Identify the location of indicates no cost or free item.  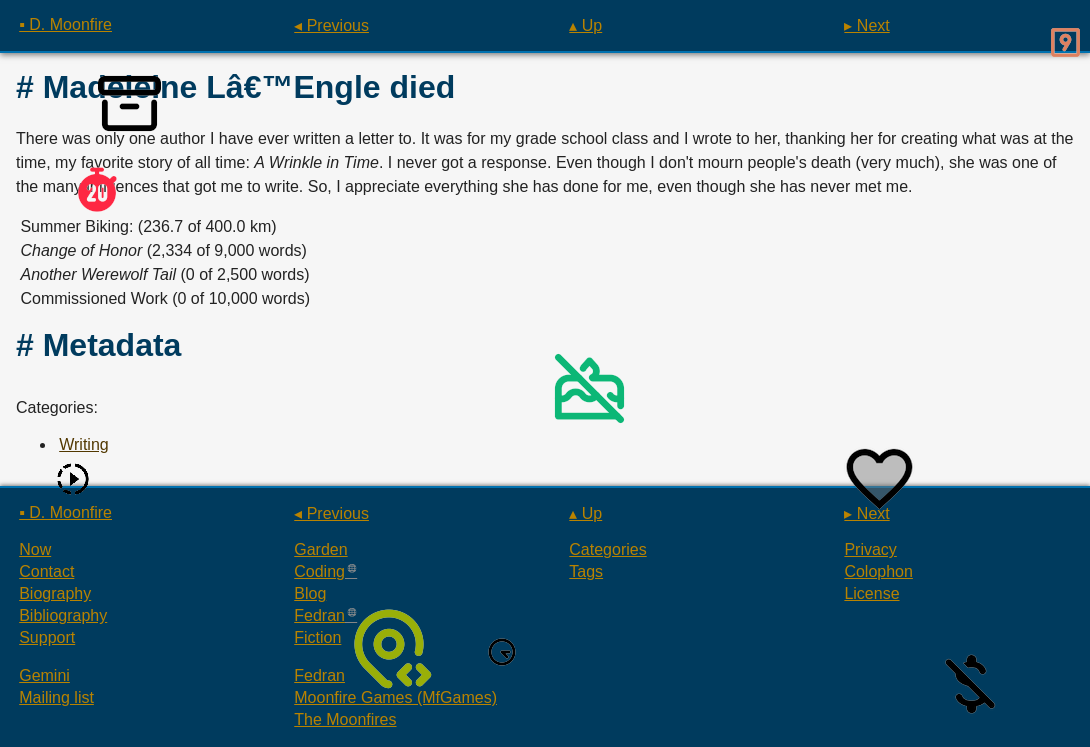
(970, 684).